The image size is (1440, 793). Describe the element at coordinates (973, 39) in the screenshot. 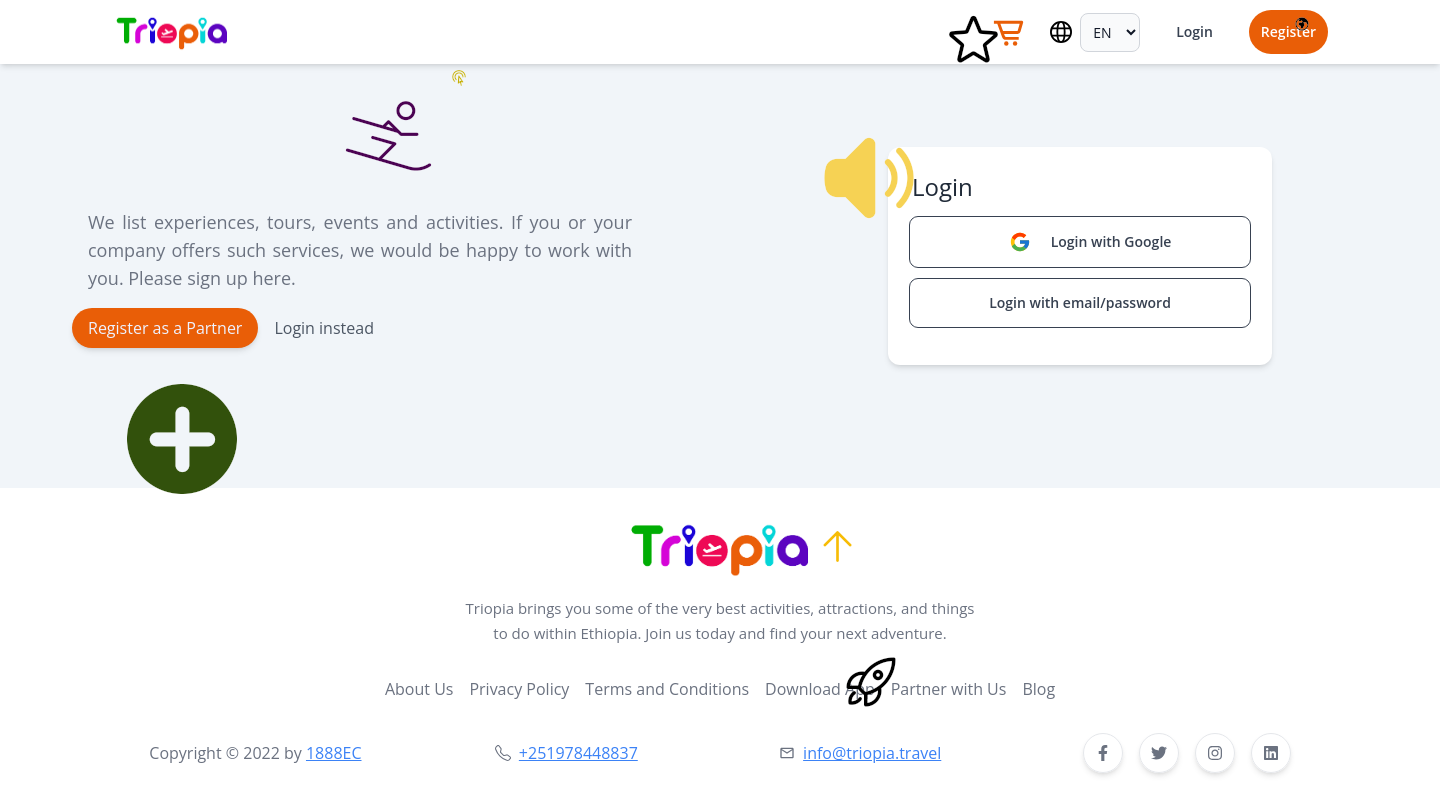

I see `add item to favorites` at that location.